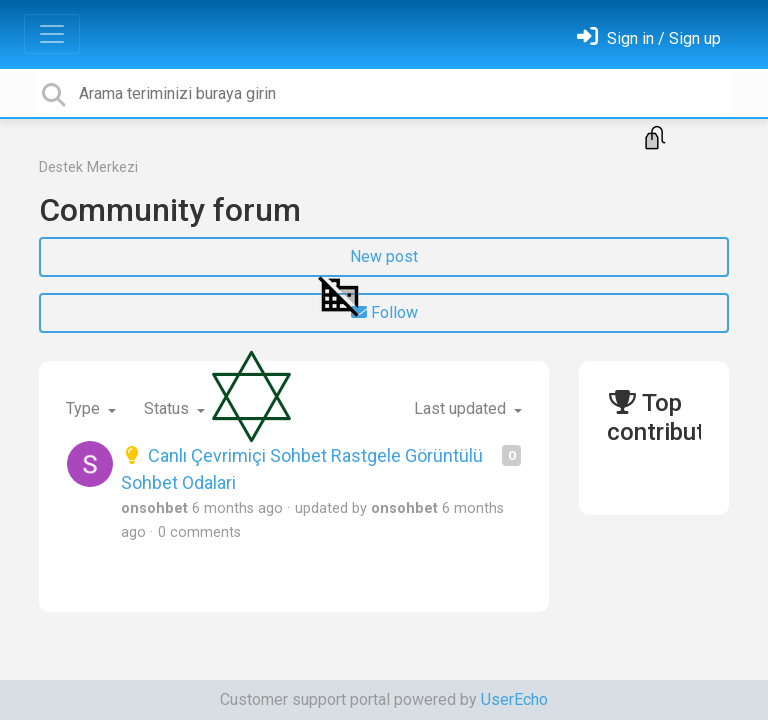 This screenshot has width=768, height=720. I want to click on tea or hot beverage options, so click(654, 138).